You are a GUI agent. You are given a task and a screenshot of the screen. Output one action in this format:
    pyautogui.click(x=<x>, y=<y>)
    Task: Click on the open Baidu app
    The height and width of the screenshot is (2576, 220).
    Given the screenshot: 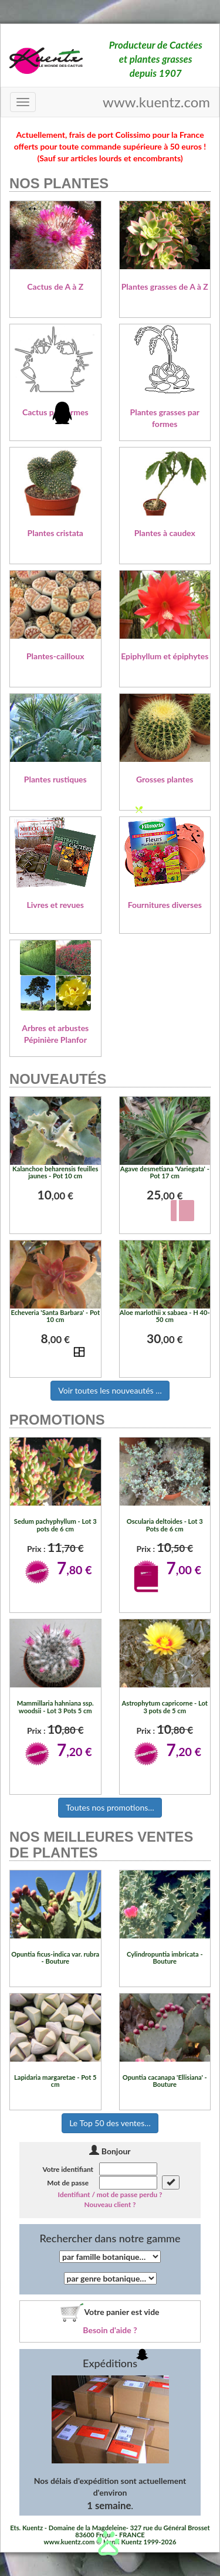 What is the action you would take?
    pyautogui.click(x=108, y=2543)
    